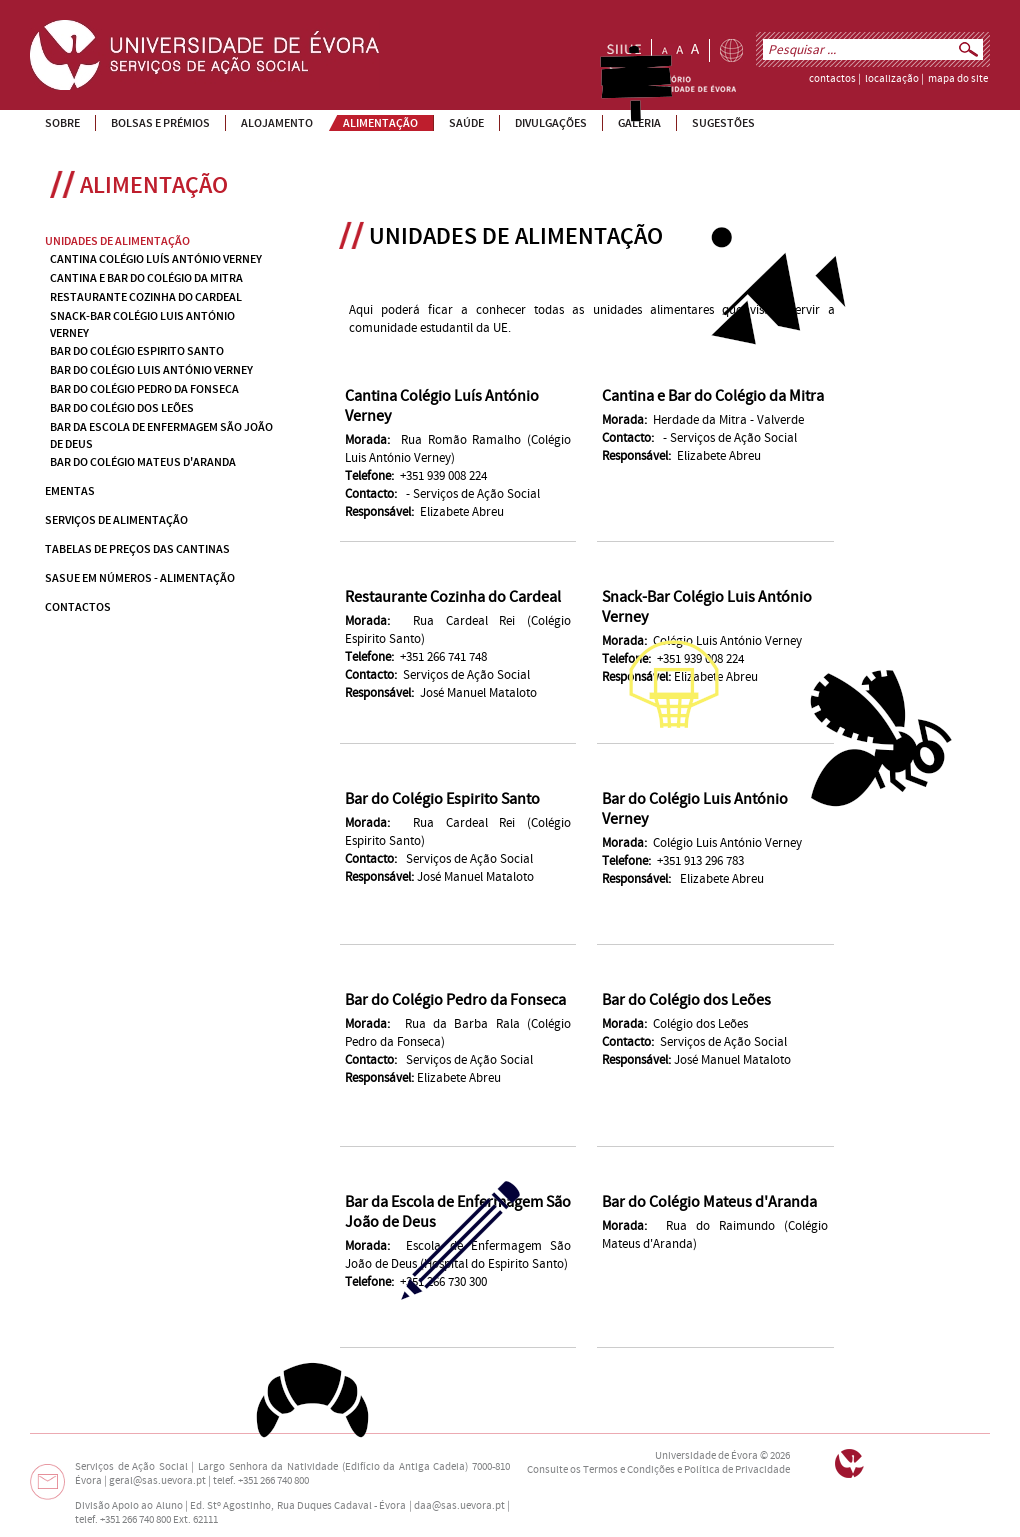 Image resolution: width=1020 pixels, height=1537 pixels. Describe the element at coordinates (460, 1240) in the screenshot. I see `edit or modify content` at that location.